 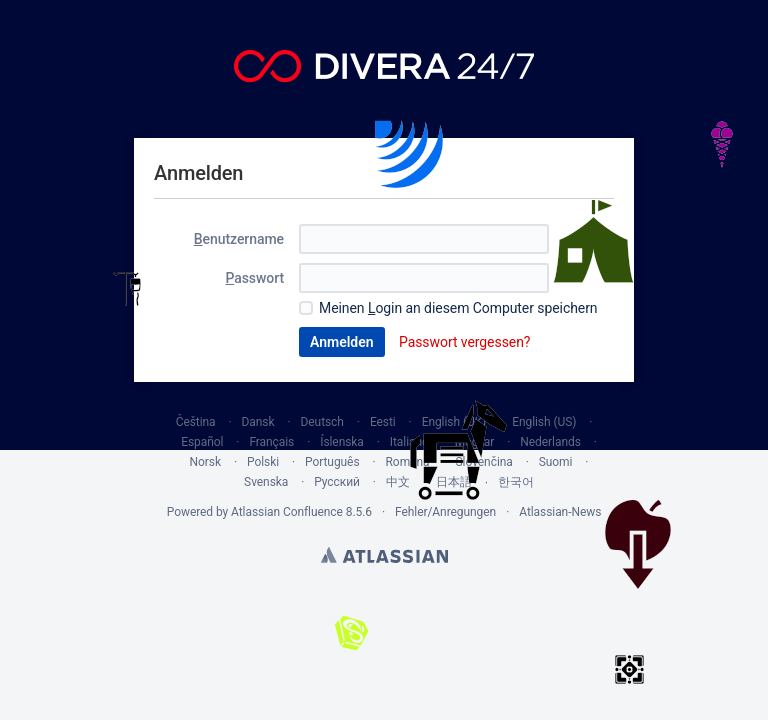 I want to click on subscribe to RSS feed, so click(x=409, y=155).